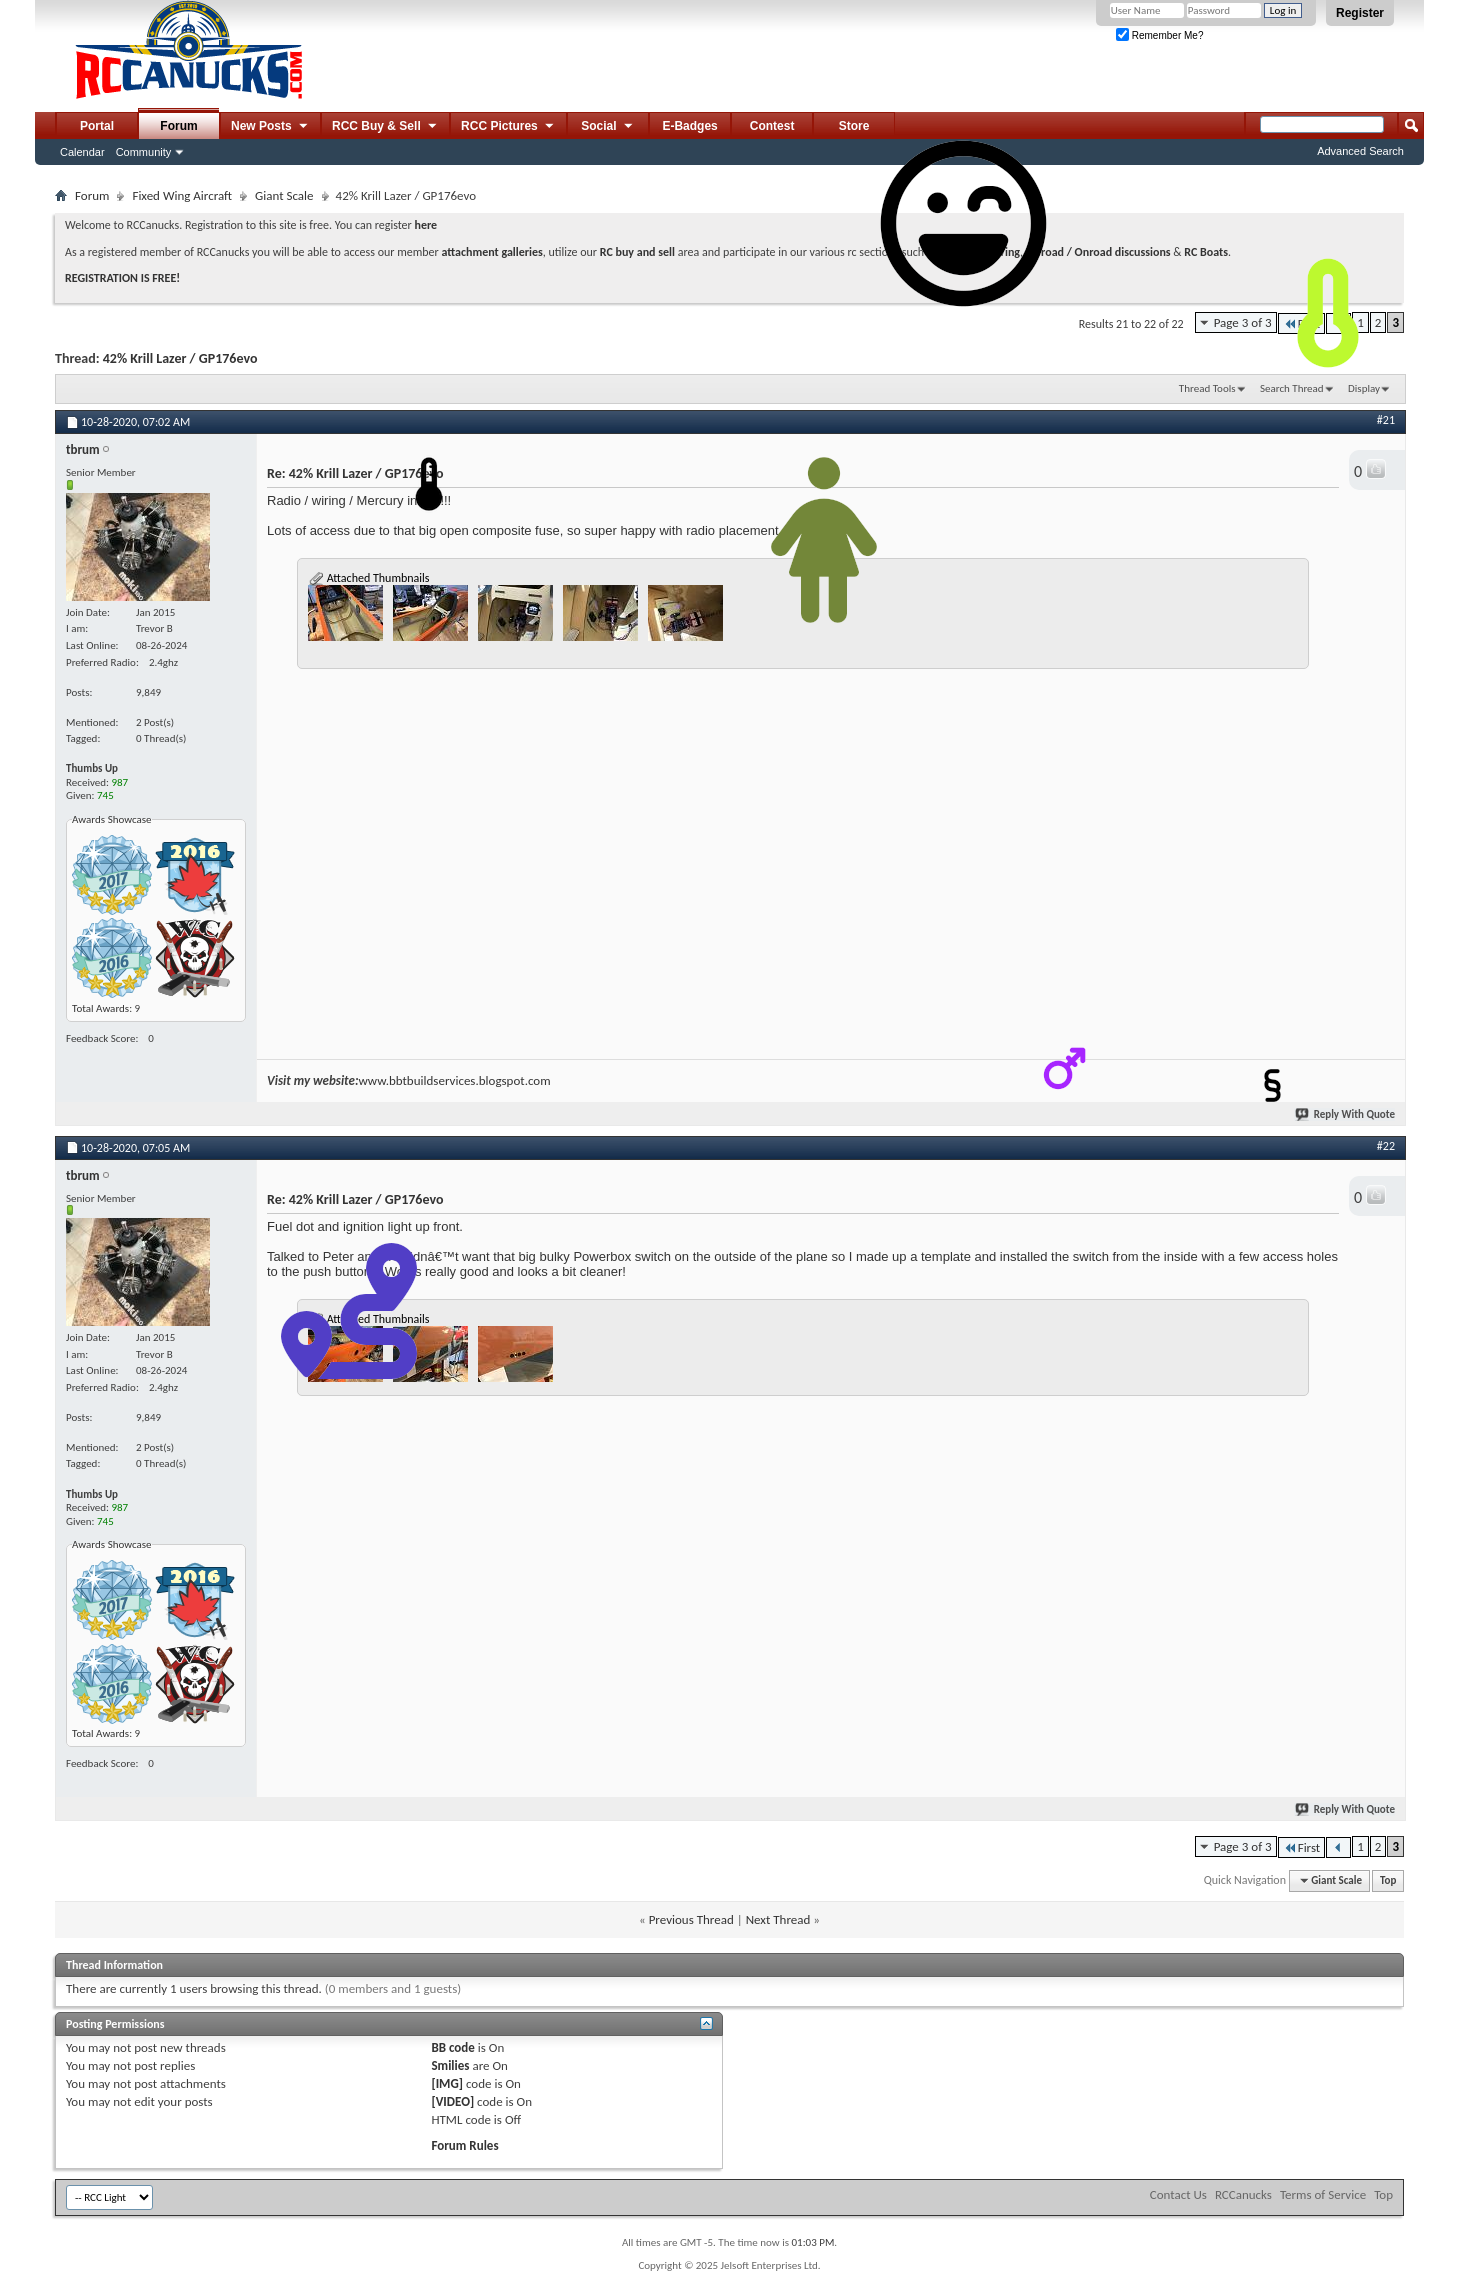 The height and width of the screenshot is (2293, 1459). What do you see at coordinates (429, 484) in the screenshot?
I see `adjust temperature settings` at bounding box center [429, 484].